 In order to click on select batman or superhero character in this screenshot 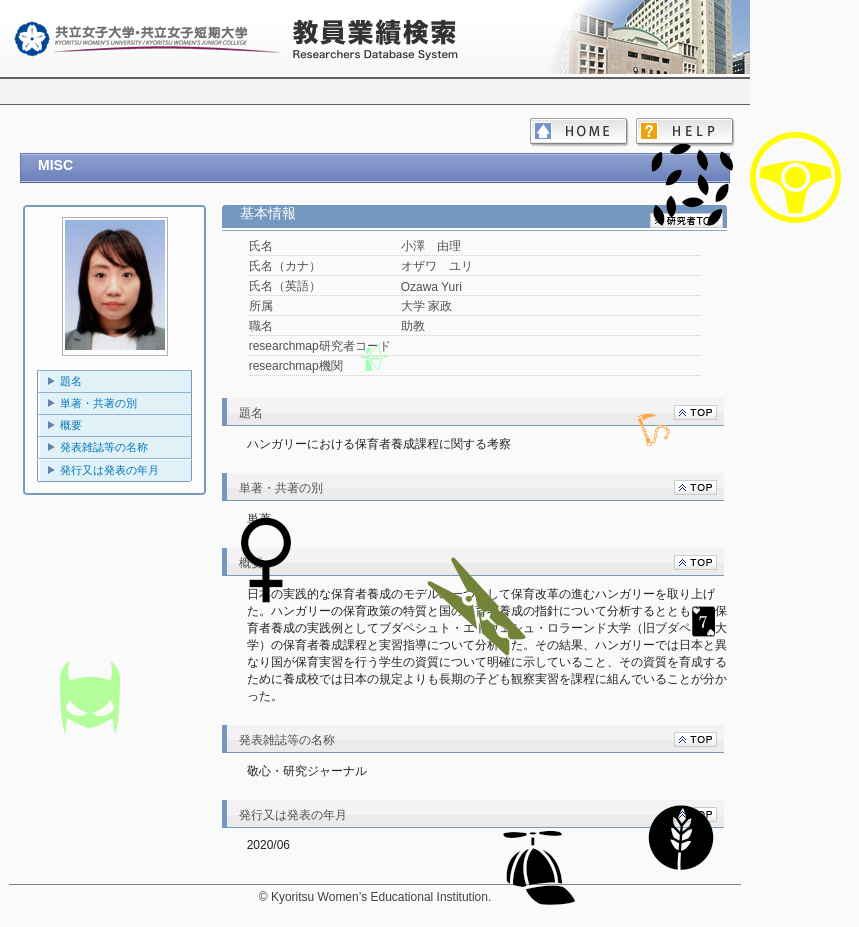, I will do `click(90, 698)`.